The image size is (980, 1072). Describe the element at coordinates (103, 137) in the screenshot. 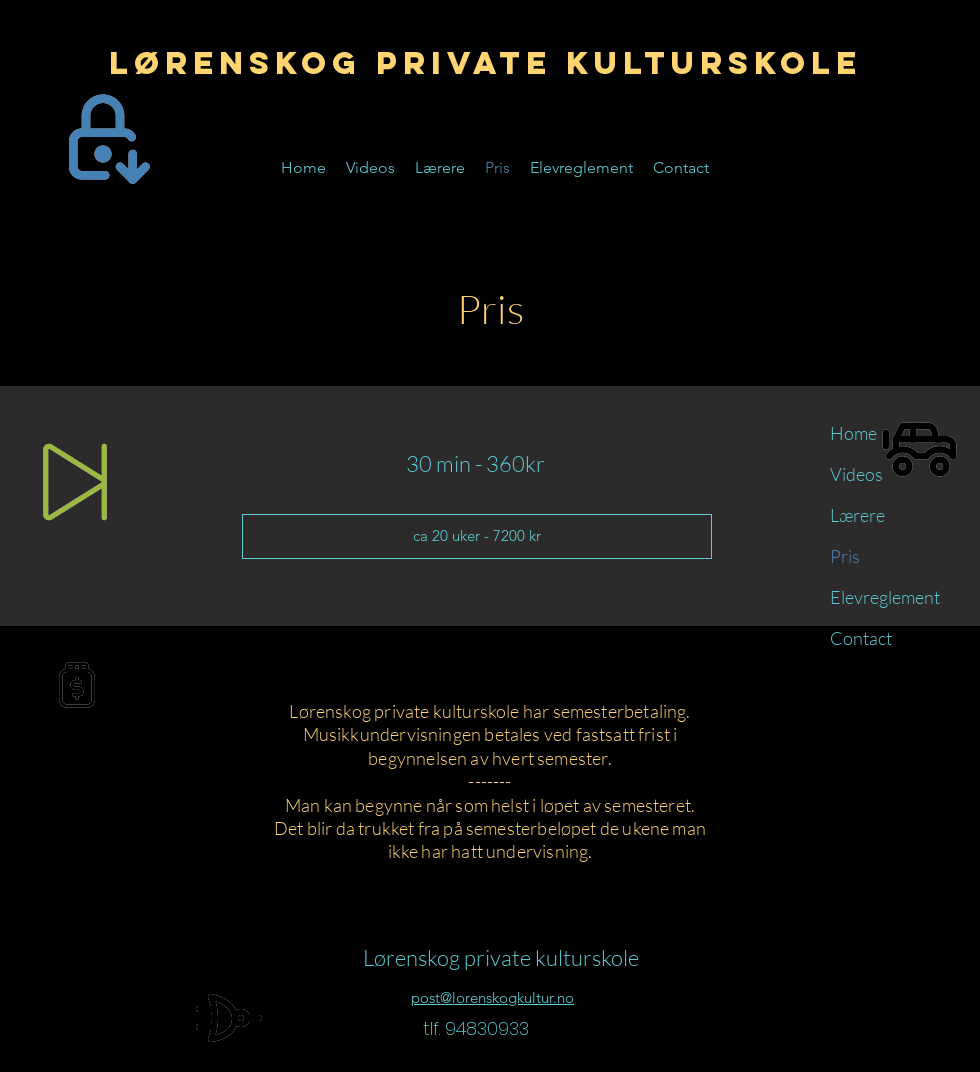

I see `download secure or encrypted content` at that location.